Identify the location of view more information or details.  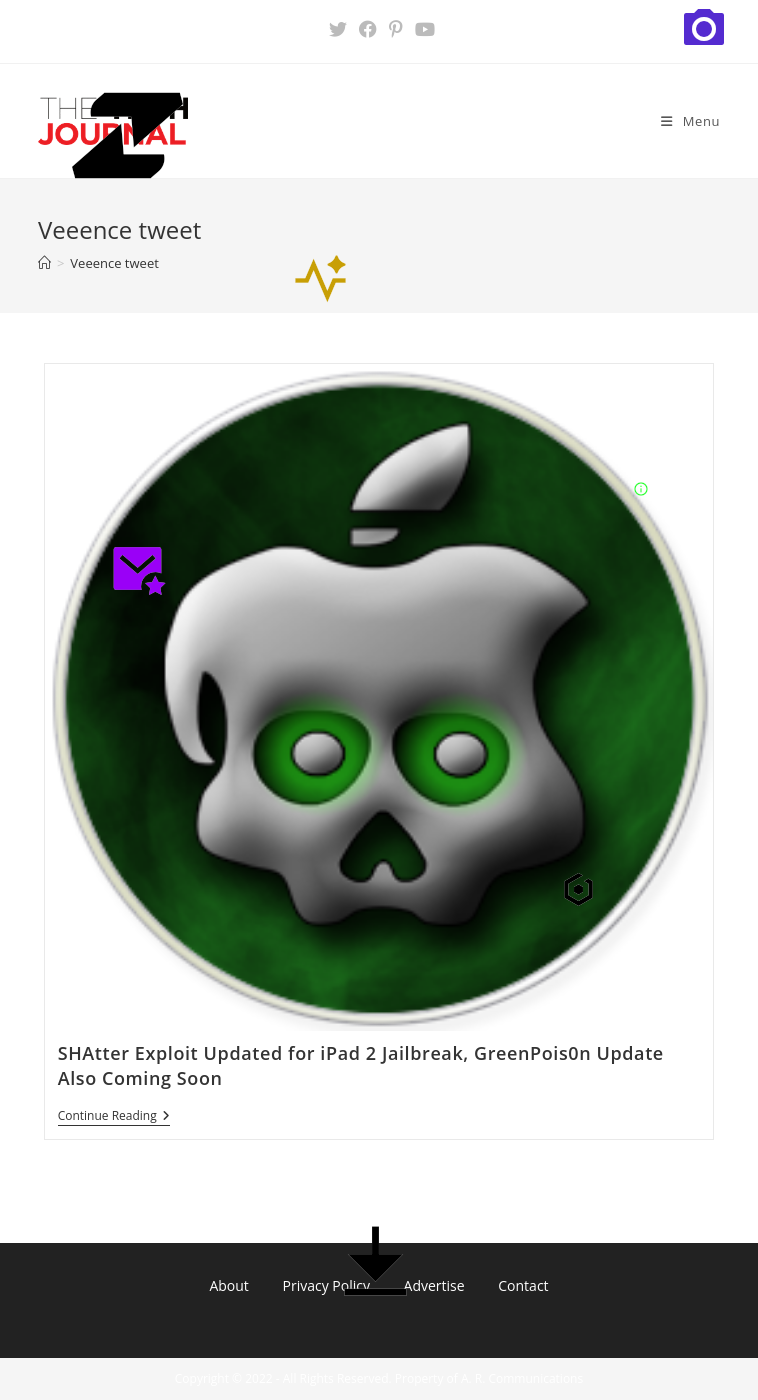
(641, 489).